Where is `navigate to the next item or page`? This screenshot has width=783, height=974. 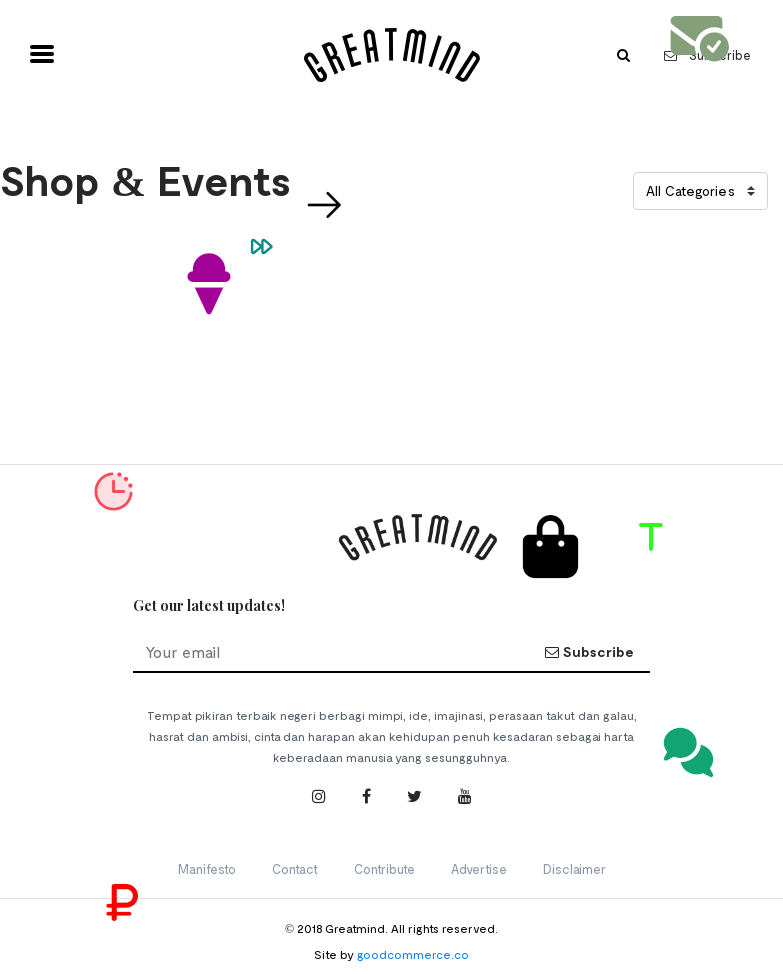 navigate to the next item or page is located at coordinates (324, 204).